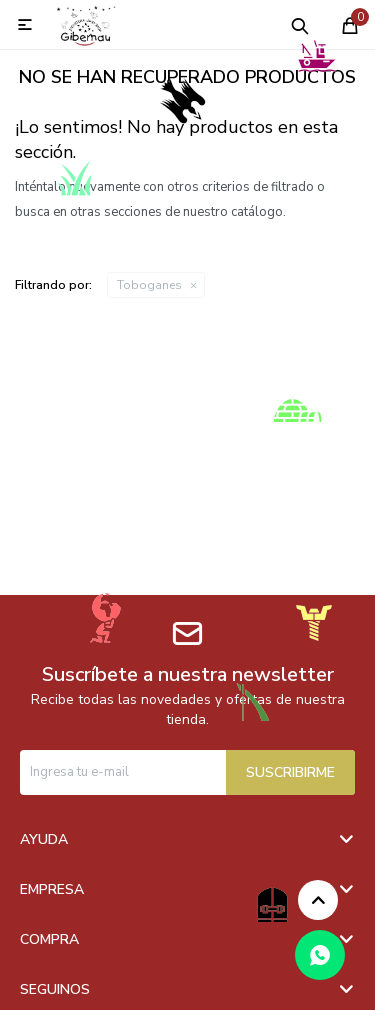 The width and height of the screenshot is (375, 1010). Describe the element at coordinates (248, 701) in the screenshot. I see `equip or select bow weapon` at that location.